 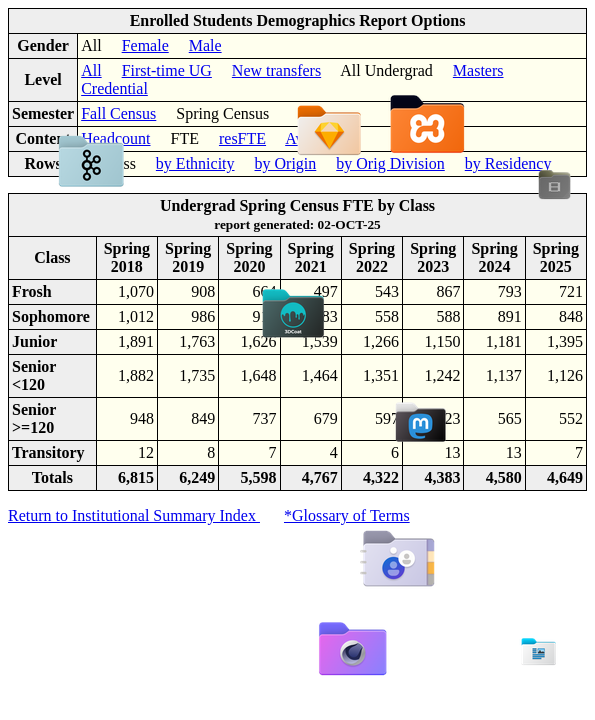 I want to click on open folder containing Sketch design files, so click(x=329, y=132).